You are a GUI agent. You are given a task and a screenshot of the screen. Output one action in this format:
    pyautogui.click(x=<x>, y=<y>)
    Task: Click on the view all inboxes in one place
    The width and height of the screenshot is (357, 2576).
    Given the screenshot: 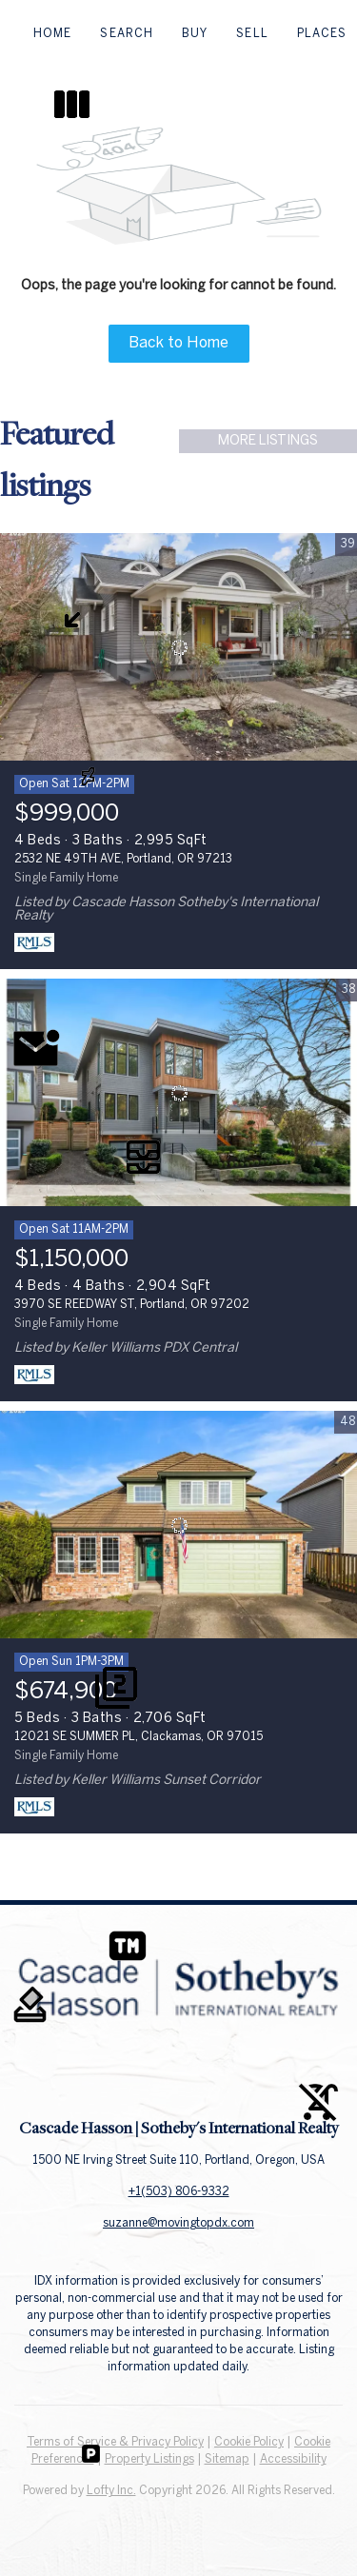 What is the action you would take?
    pyautogui.click(x=143, y=1157)
    